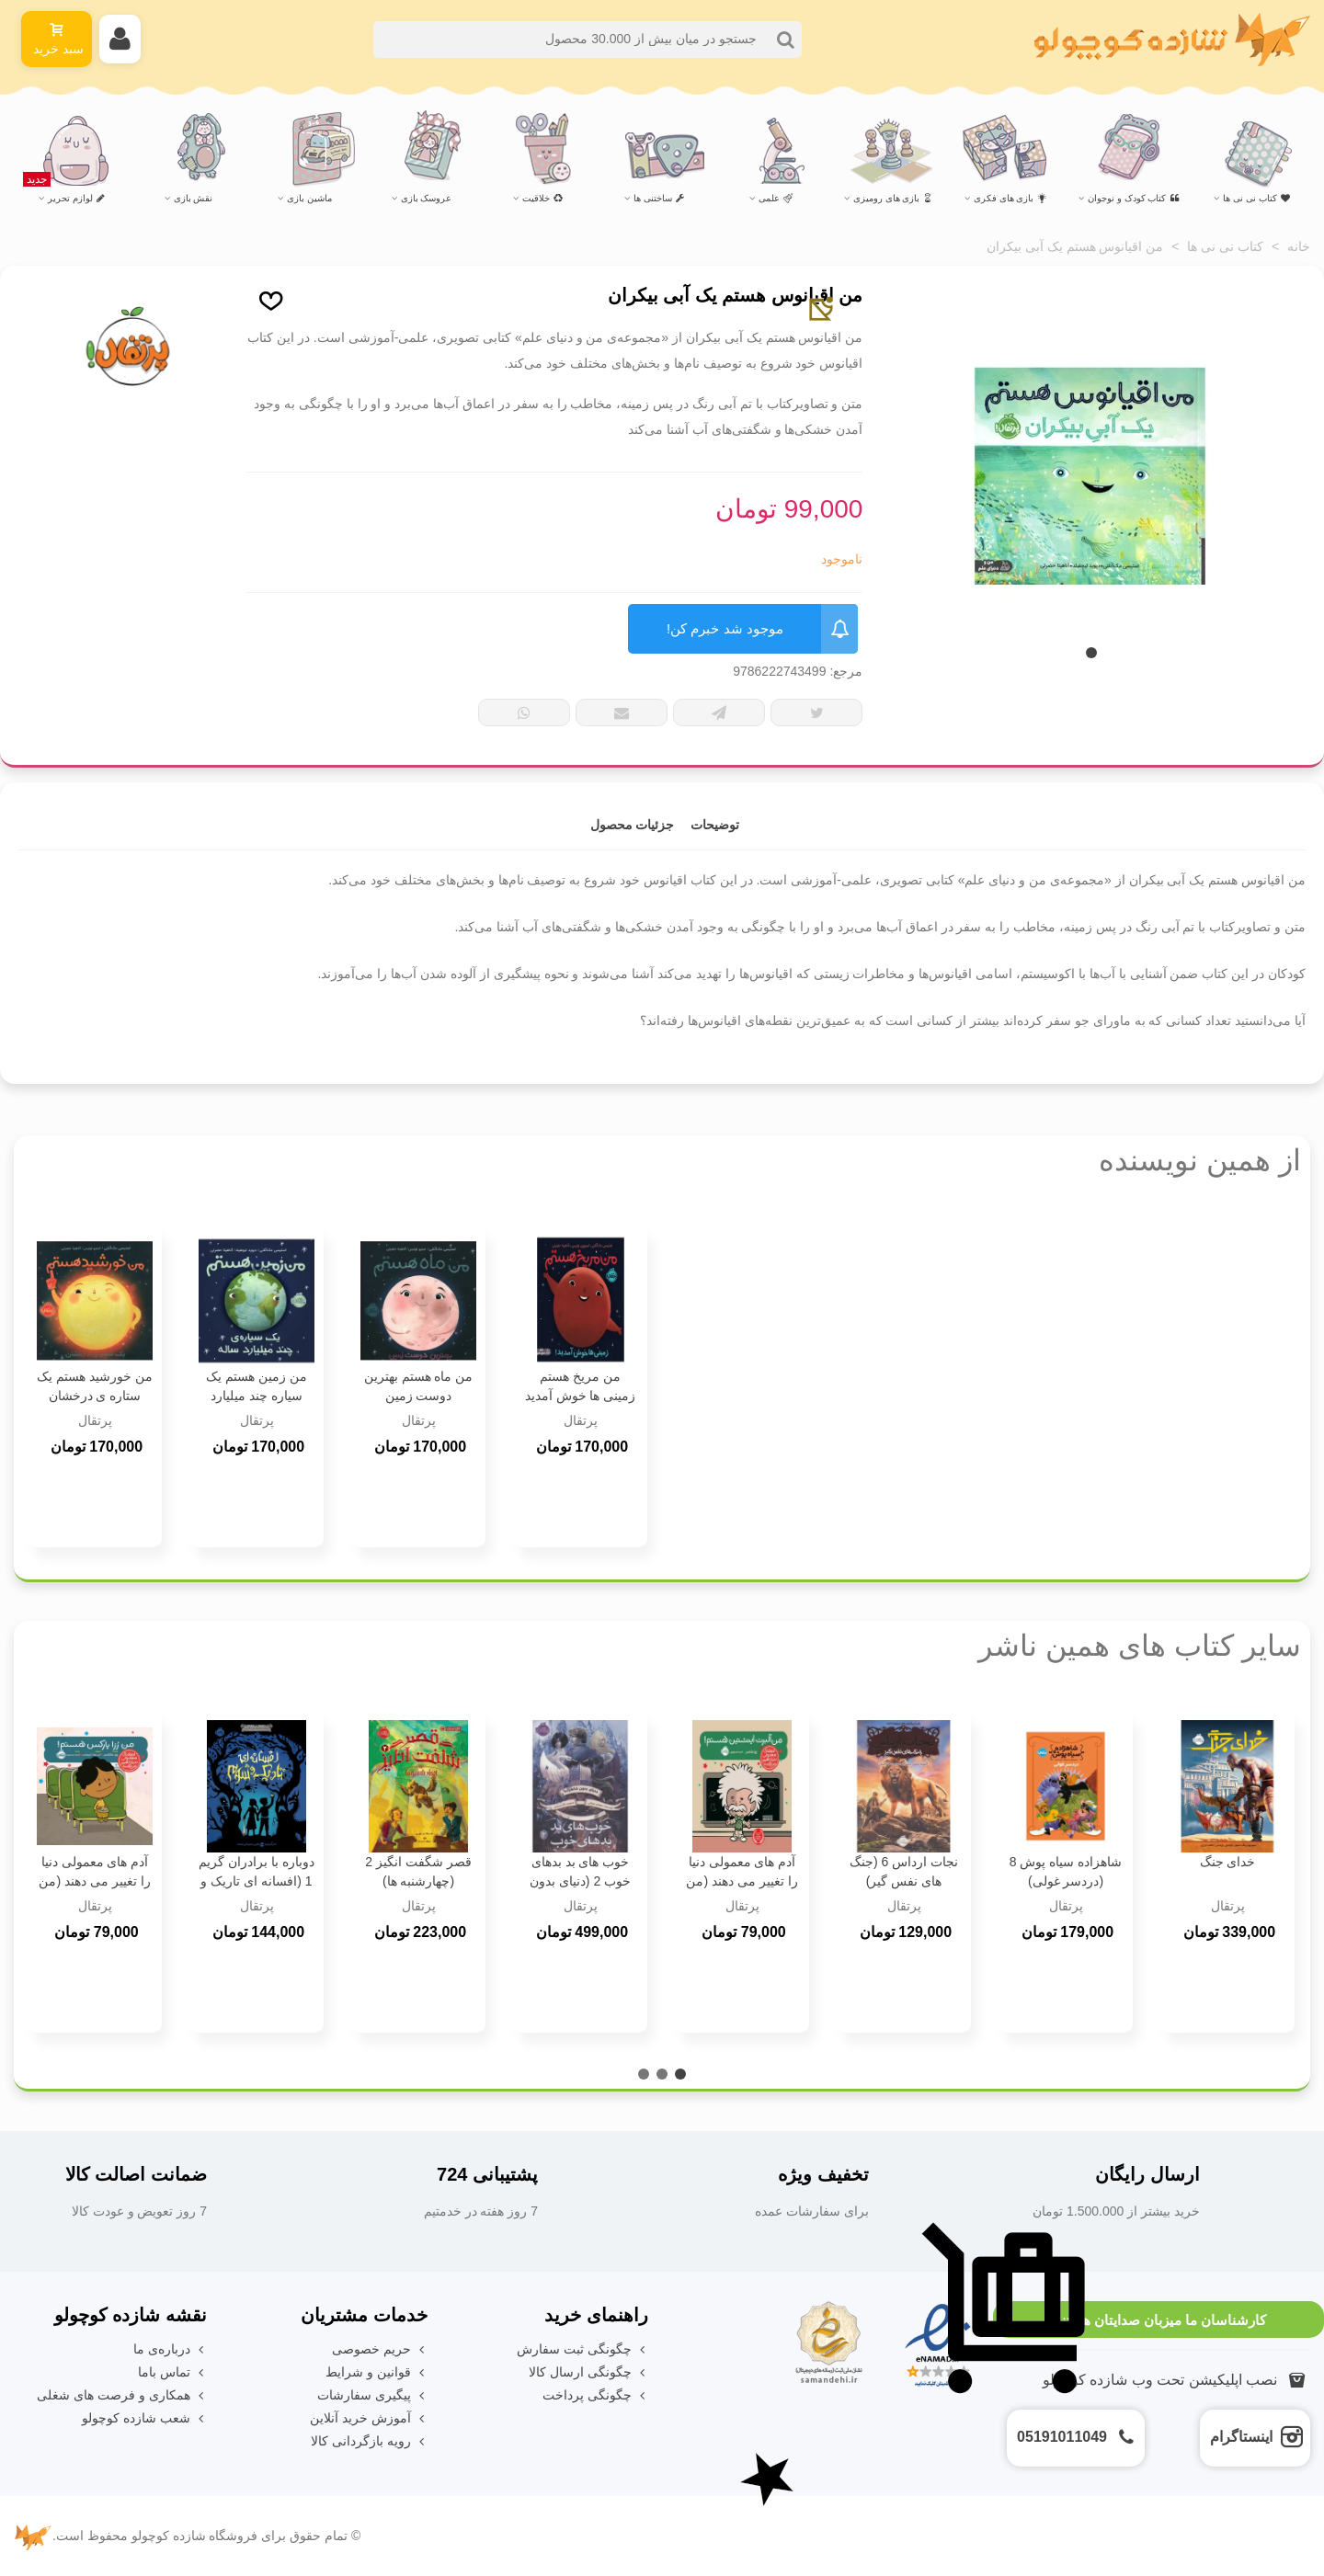  What do you see at coordinates (767, 2479) in the screenshot?
I see `access riseup secure email and communication services` at bounding box center [767, 2479].